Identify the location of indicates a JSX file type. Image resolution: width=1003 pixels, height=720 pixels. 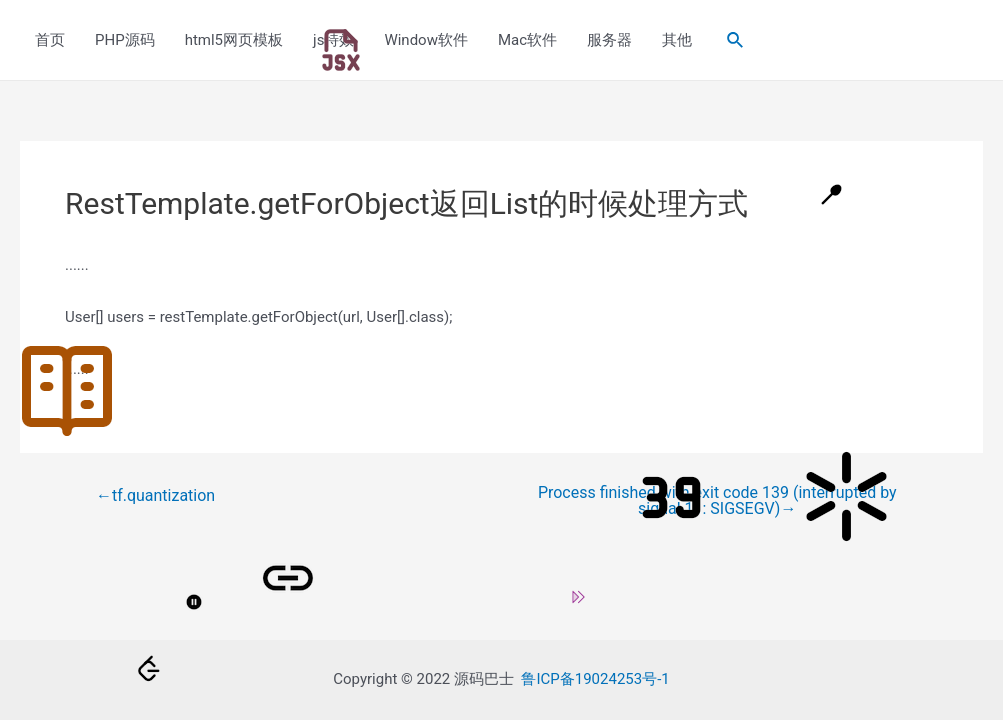
(341, 50).